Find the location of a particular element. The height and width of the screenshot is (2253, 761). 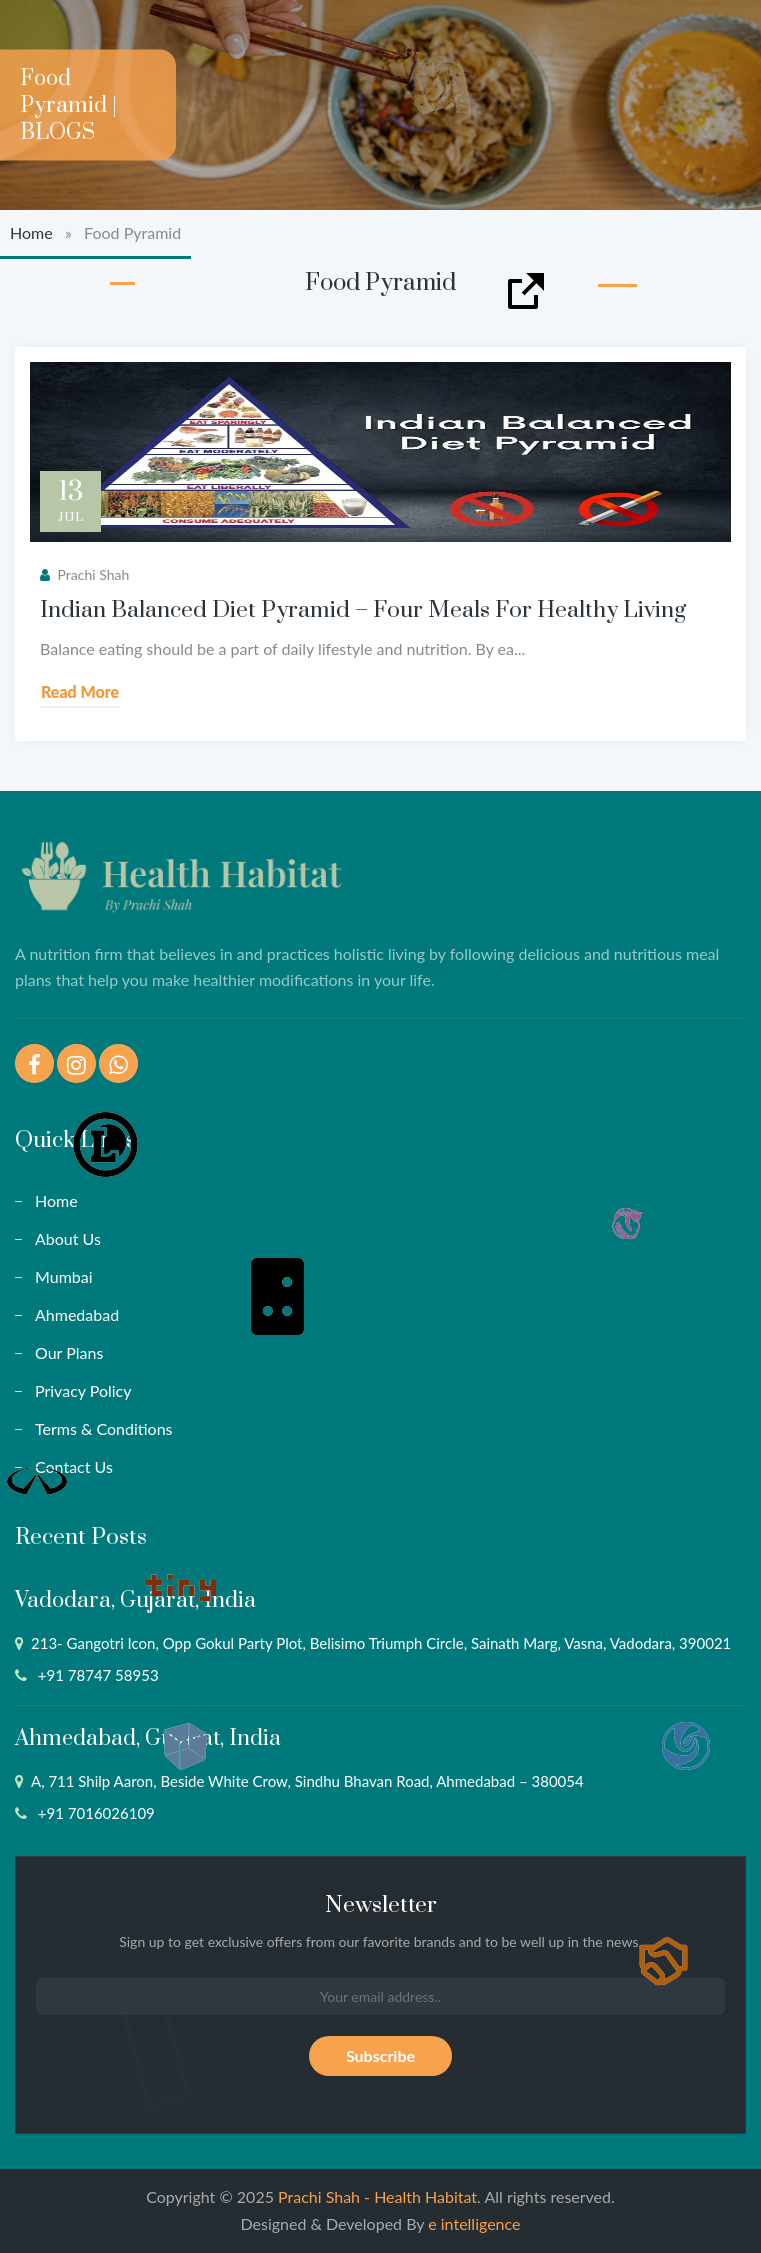

indicates a partnership or collaboration is located at coordinates (663, 1961).